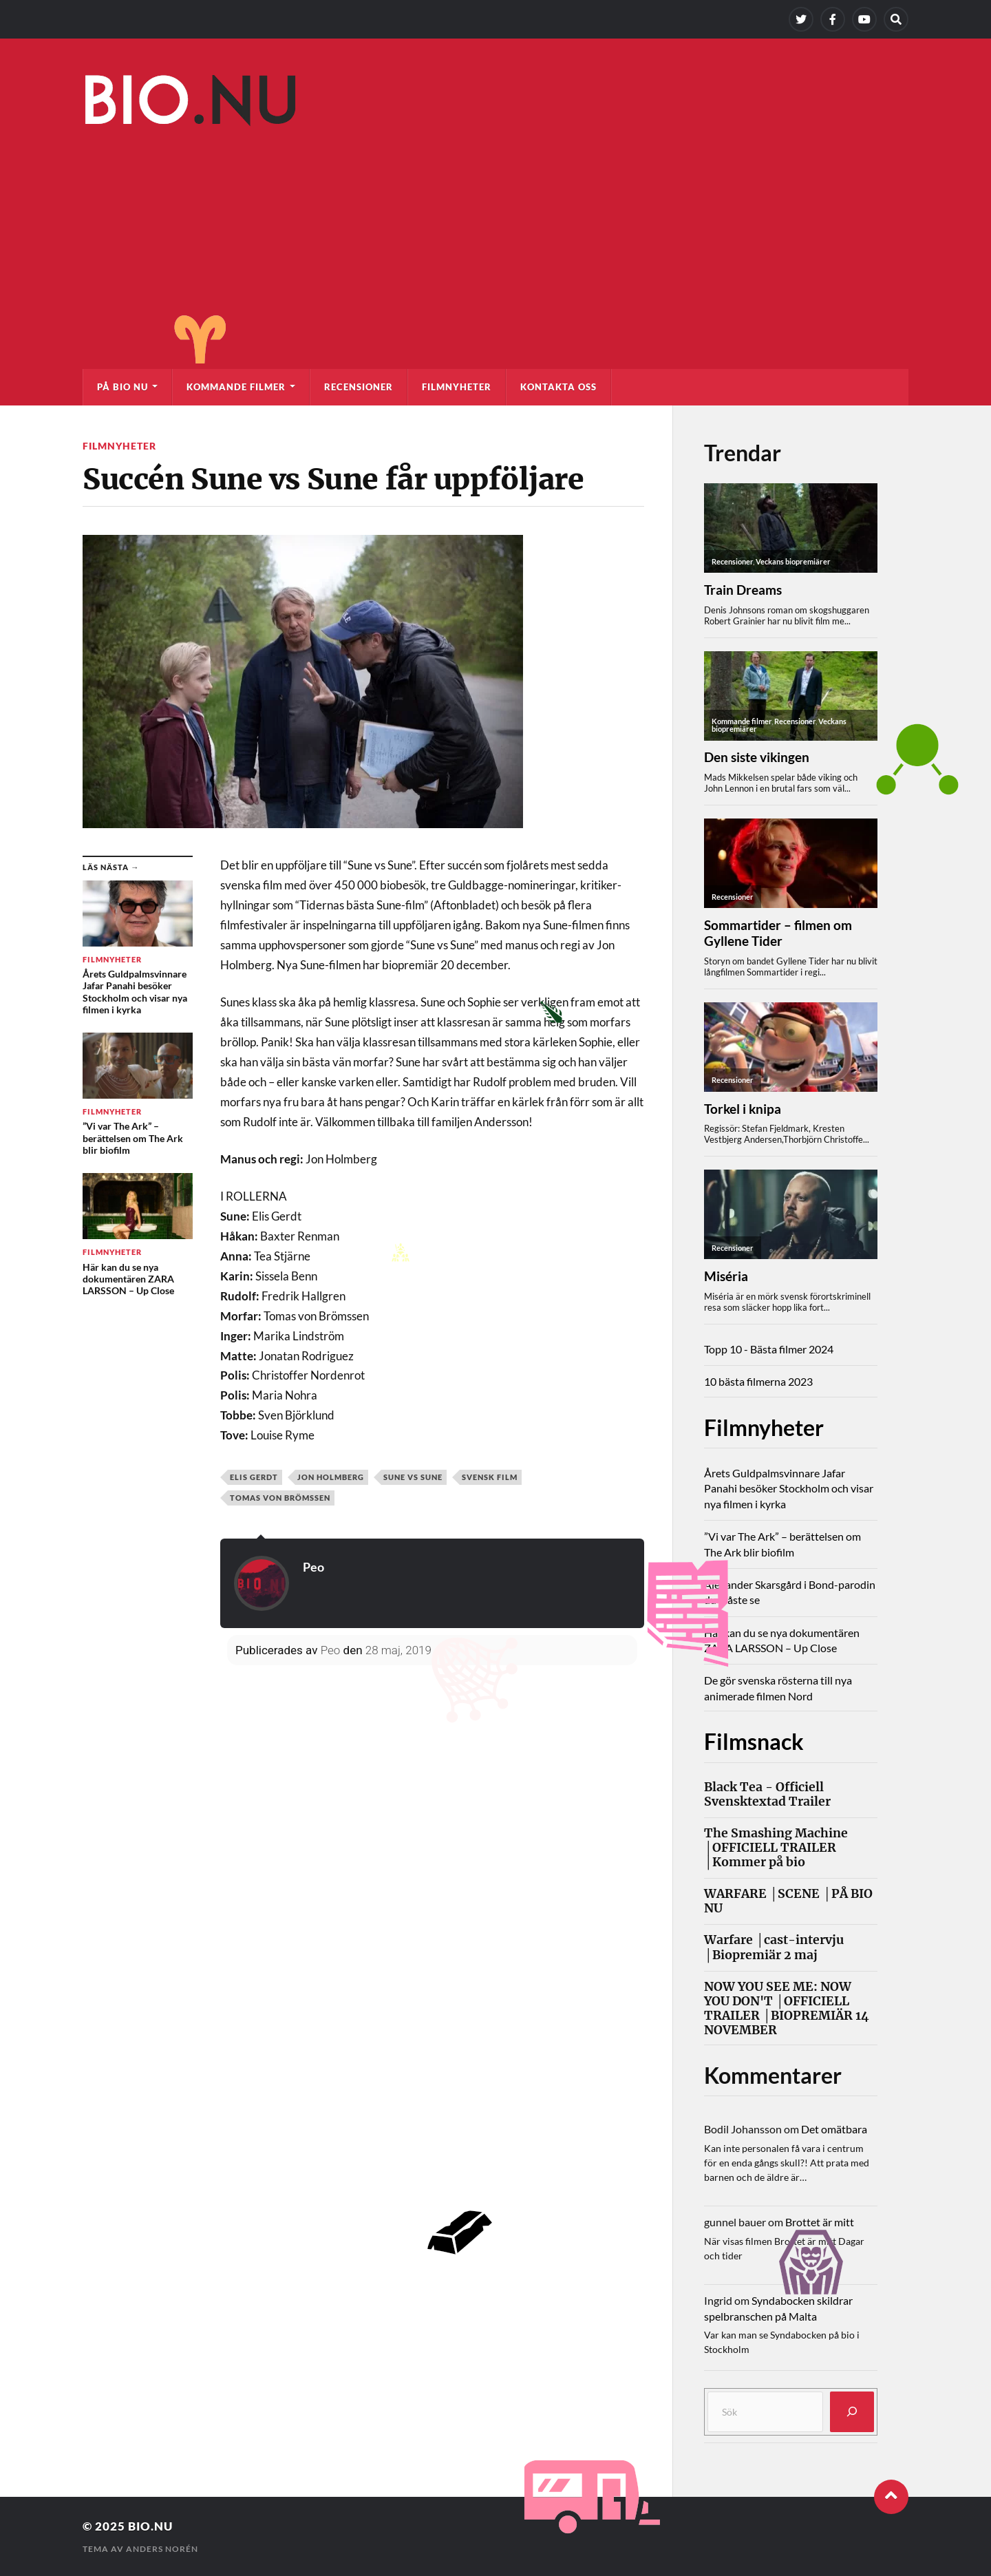 The image size is (991, 2576). I want to click on indicates water or hydration level, so click(917, 759).